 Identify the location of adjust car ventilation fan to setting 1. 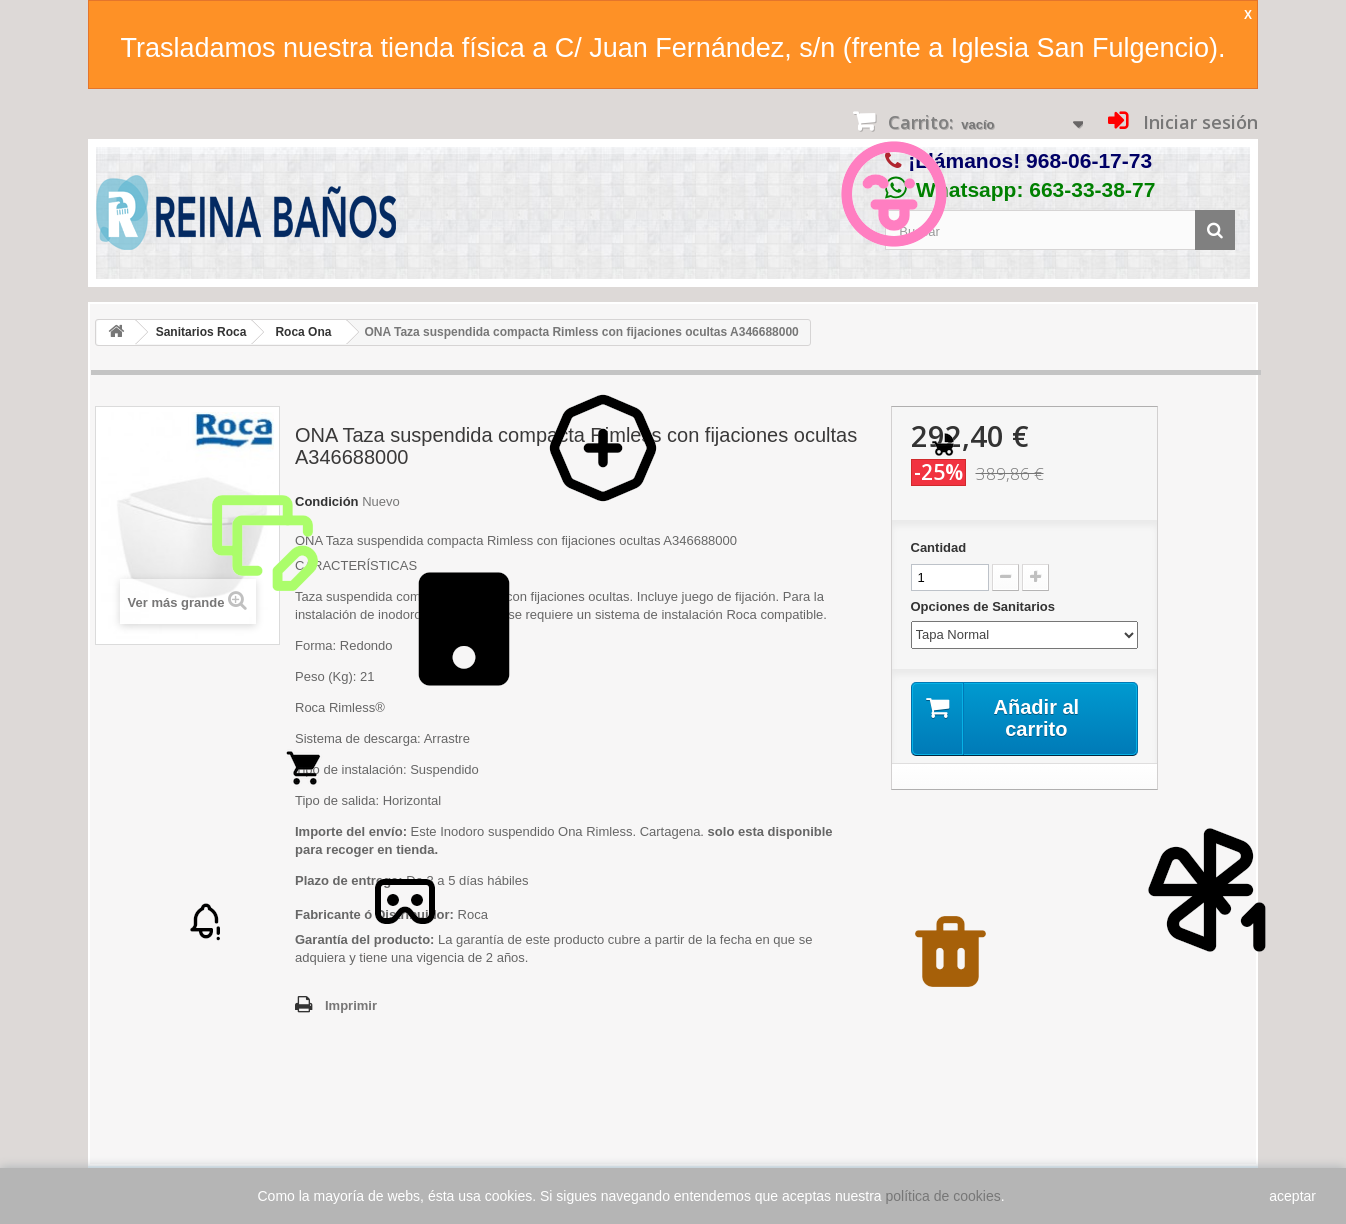
(1210, 890).